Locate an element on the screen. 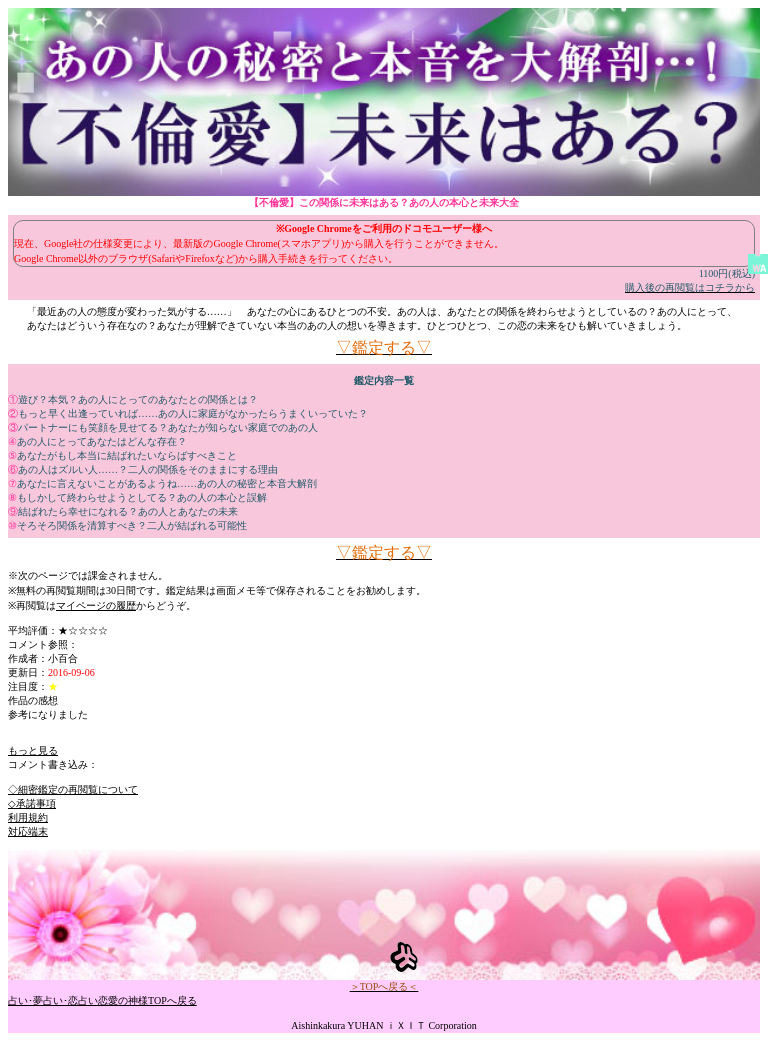 This screenshot has height=1041, width=768. webassembly technology or framework indicator is located at coordinates (758, 264).